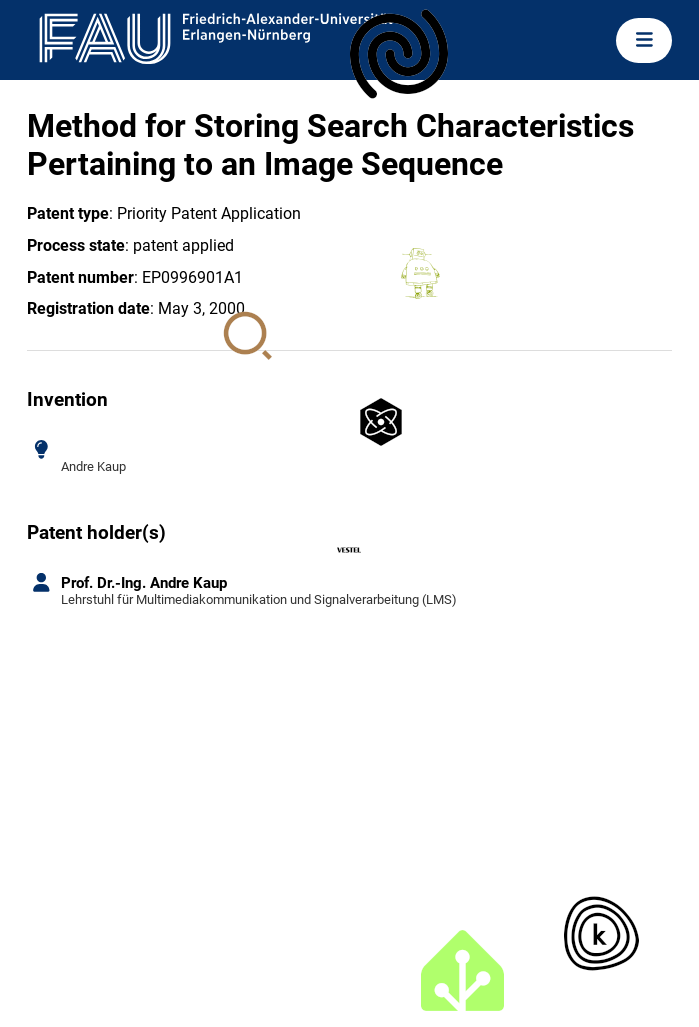 The height and width of the screenshot is (1027, 699). Describe the element at coordinates (247, 335) in the screenshot. I see `search for content or items` at that location.